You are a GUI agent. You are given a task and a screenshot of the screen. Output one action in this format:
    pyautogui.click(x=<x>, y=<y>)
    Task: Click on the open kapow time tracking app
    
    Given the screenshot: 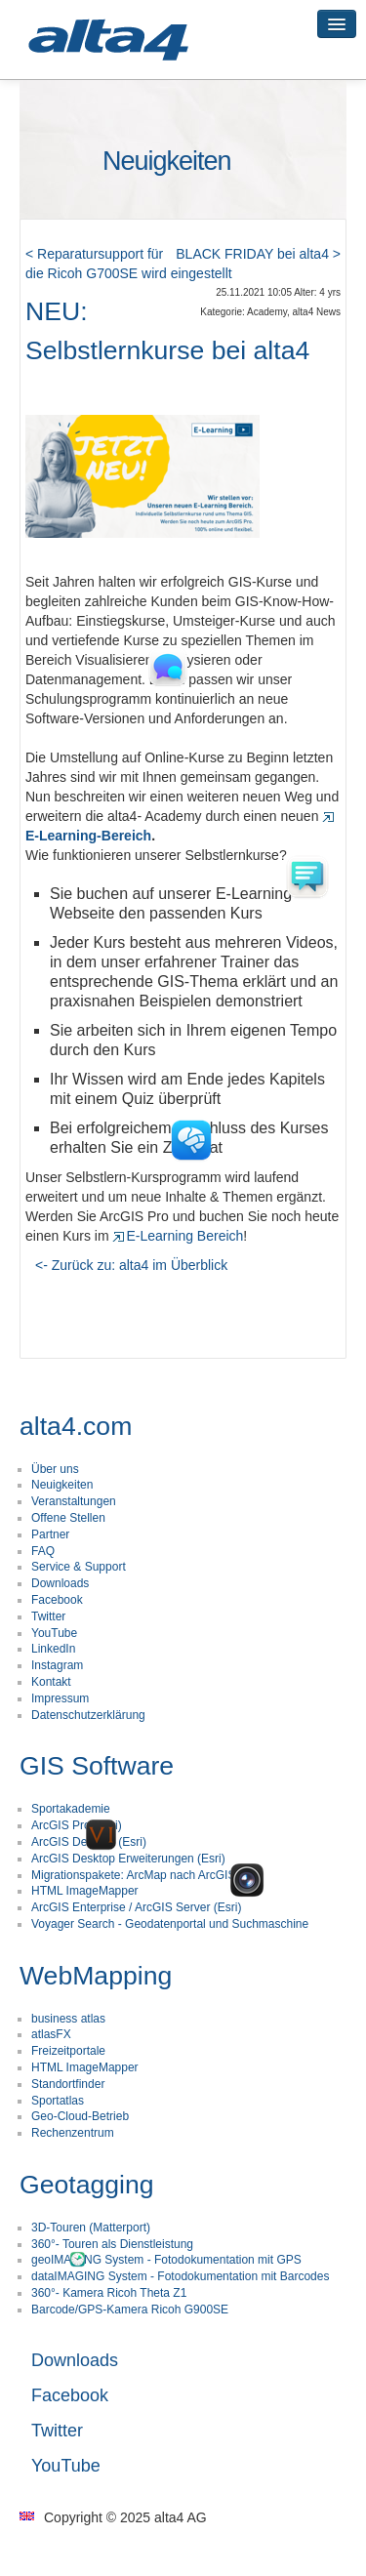 What is the action you would take?
    pyautogui.click(x=77, y=2259)
    